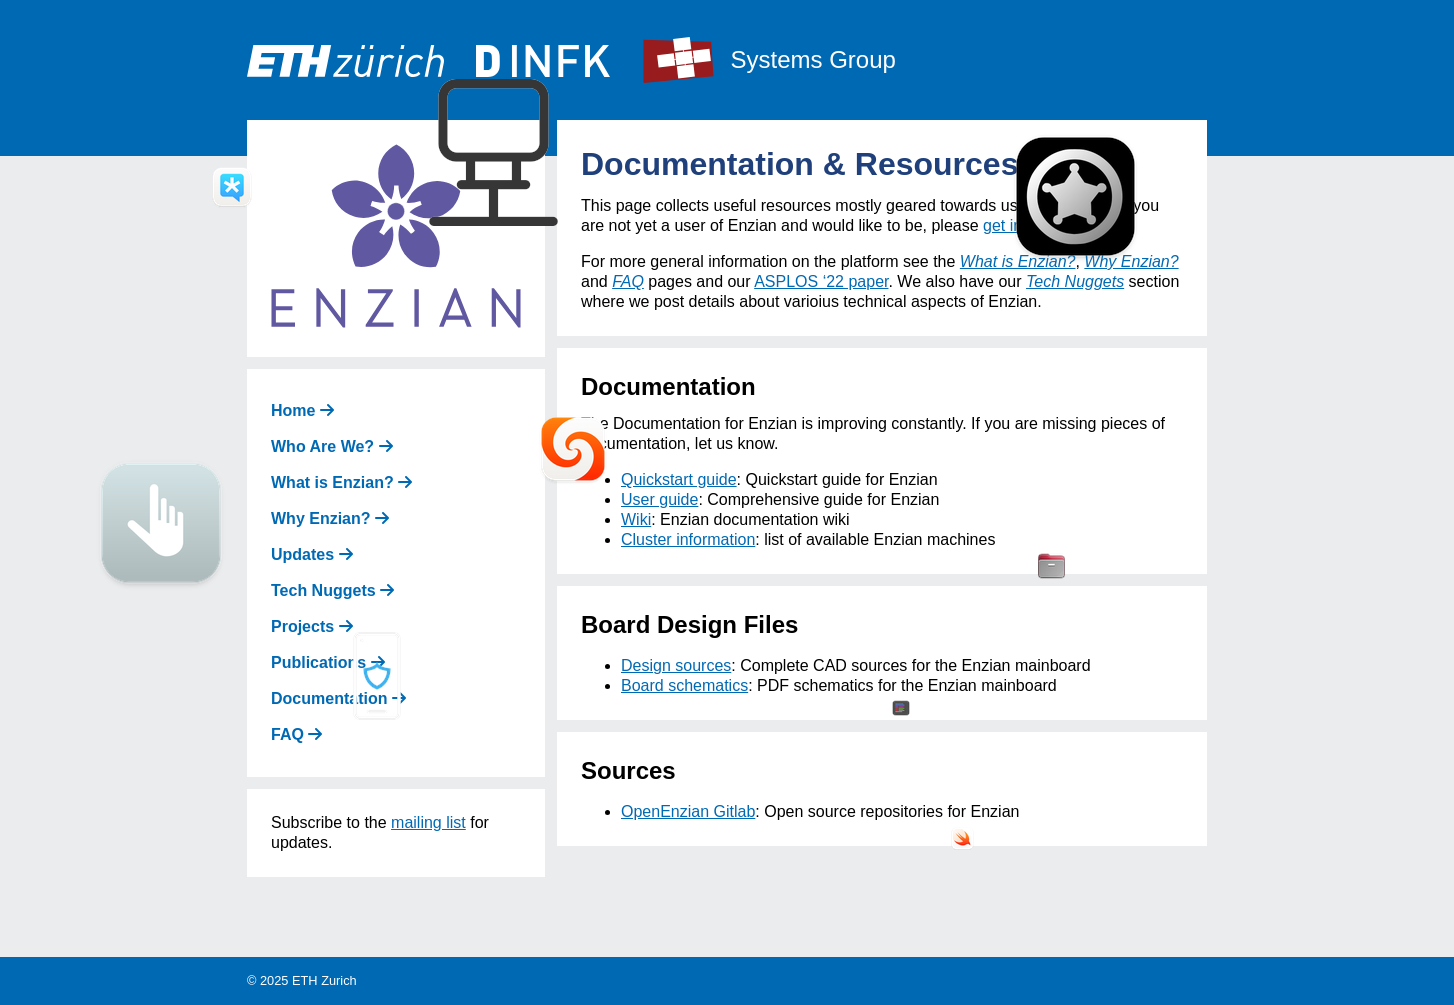 This screenshot has width=1454, height=1005. What do you see at coordinates (377, 676) in the screenshot?
I see `indicates a trusted or verified device` at bounding box center [377, 676].